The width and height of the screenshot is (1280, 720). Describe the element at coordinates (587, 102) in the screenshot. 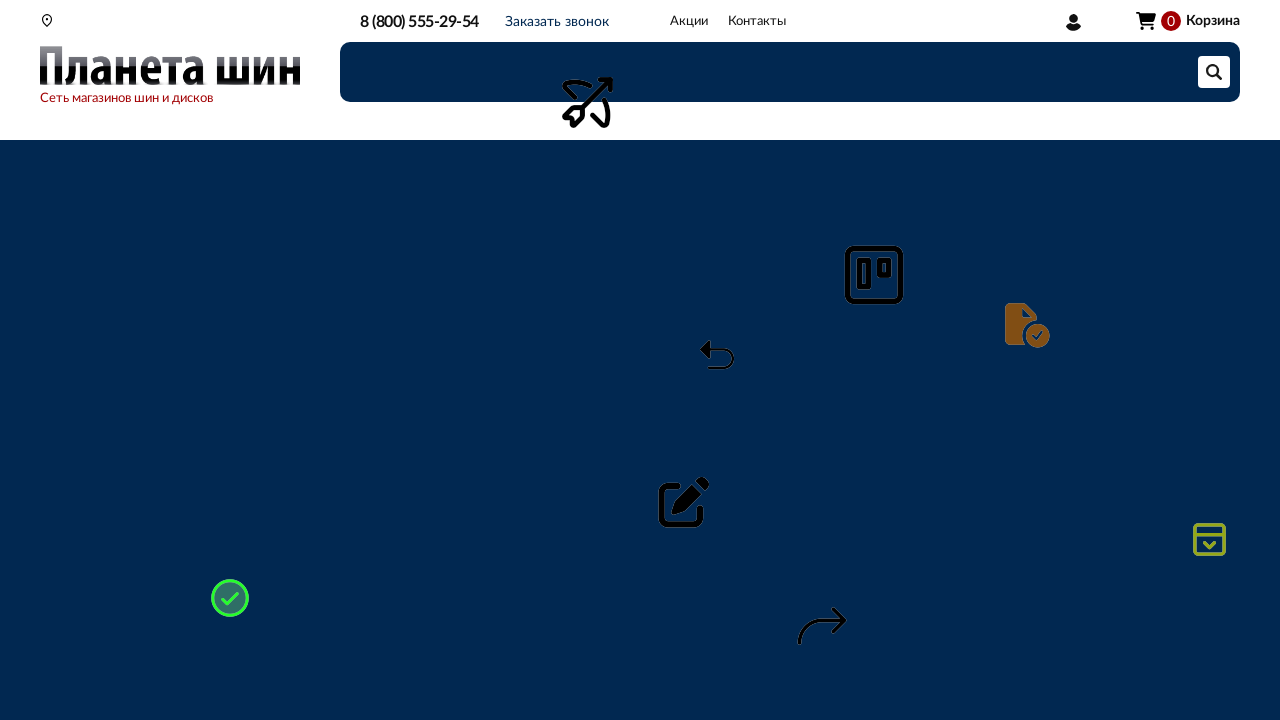

I see `archery or hunting game mode` at that location.